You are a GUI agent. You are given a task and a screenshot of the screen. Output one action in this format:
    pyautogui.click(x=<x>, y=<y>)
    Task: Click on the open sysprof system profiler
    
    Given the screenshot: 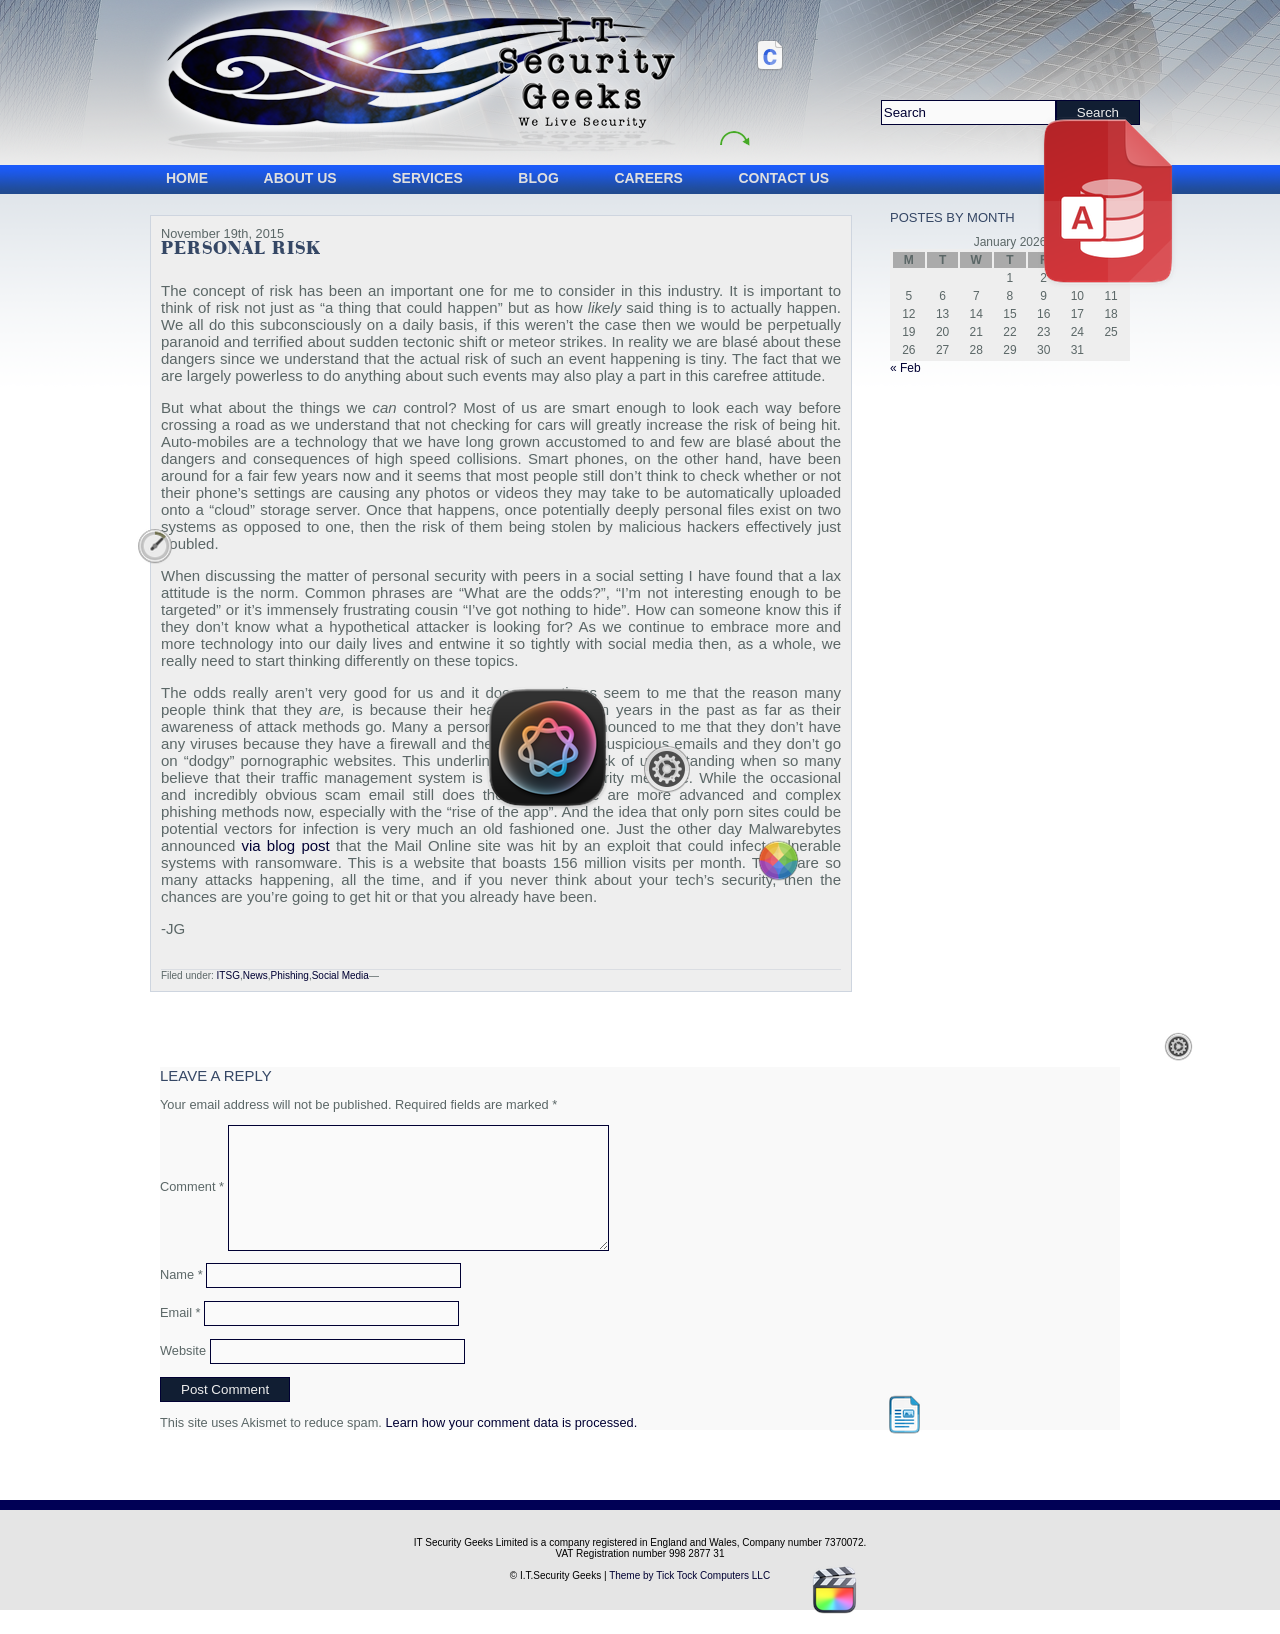 What is the action you would take?
    pyautogui.click(x=155, y=546)
    